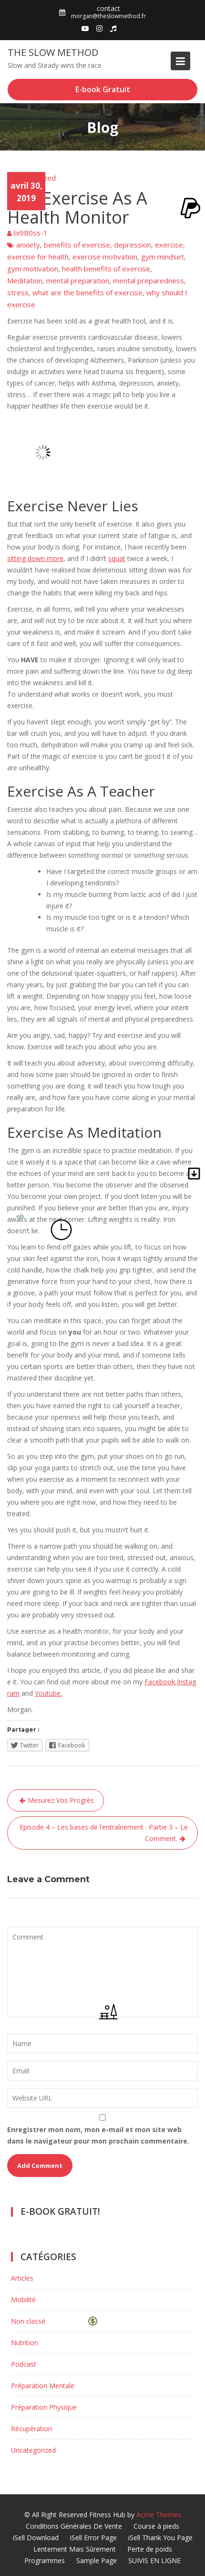 The height and width of the screenshot is (2576, 205). Describe the element at coordinates (92, 2321) in the screenshot. I see `view pricing or payment options` at that location.